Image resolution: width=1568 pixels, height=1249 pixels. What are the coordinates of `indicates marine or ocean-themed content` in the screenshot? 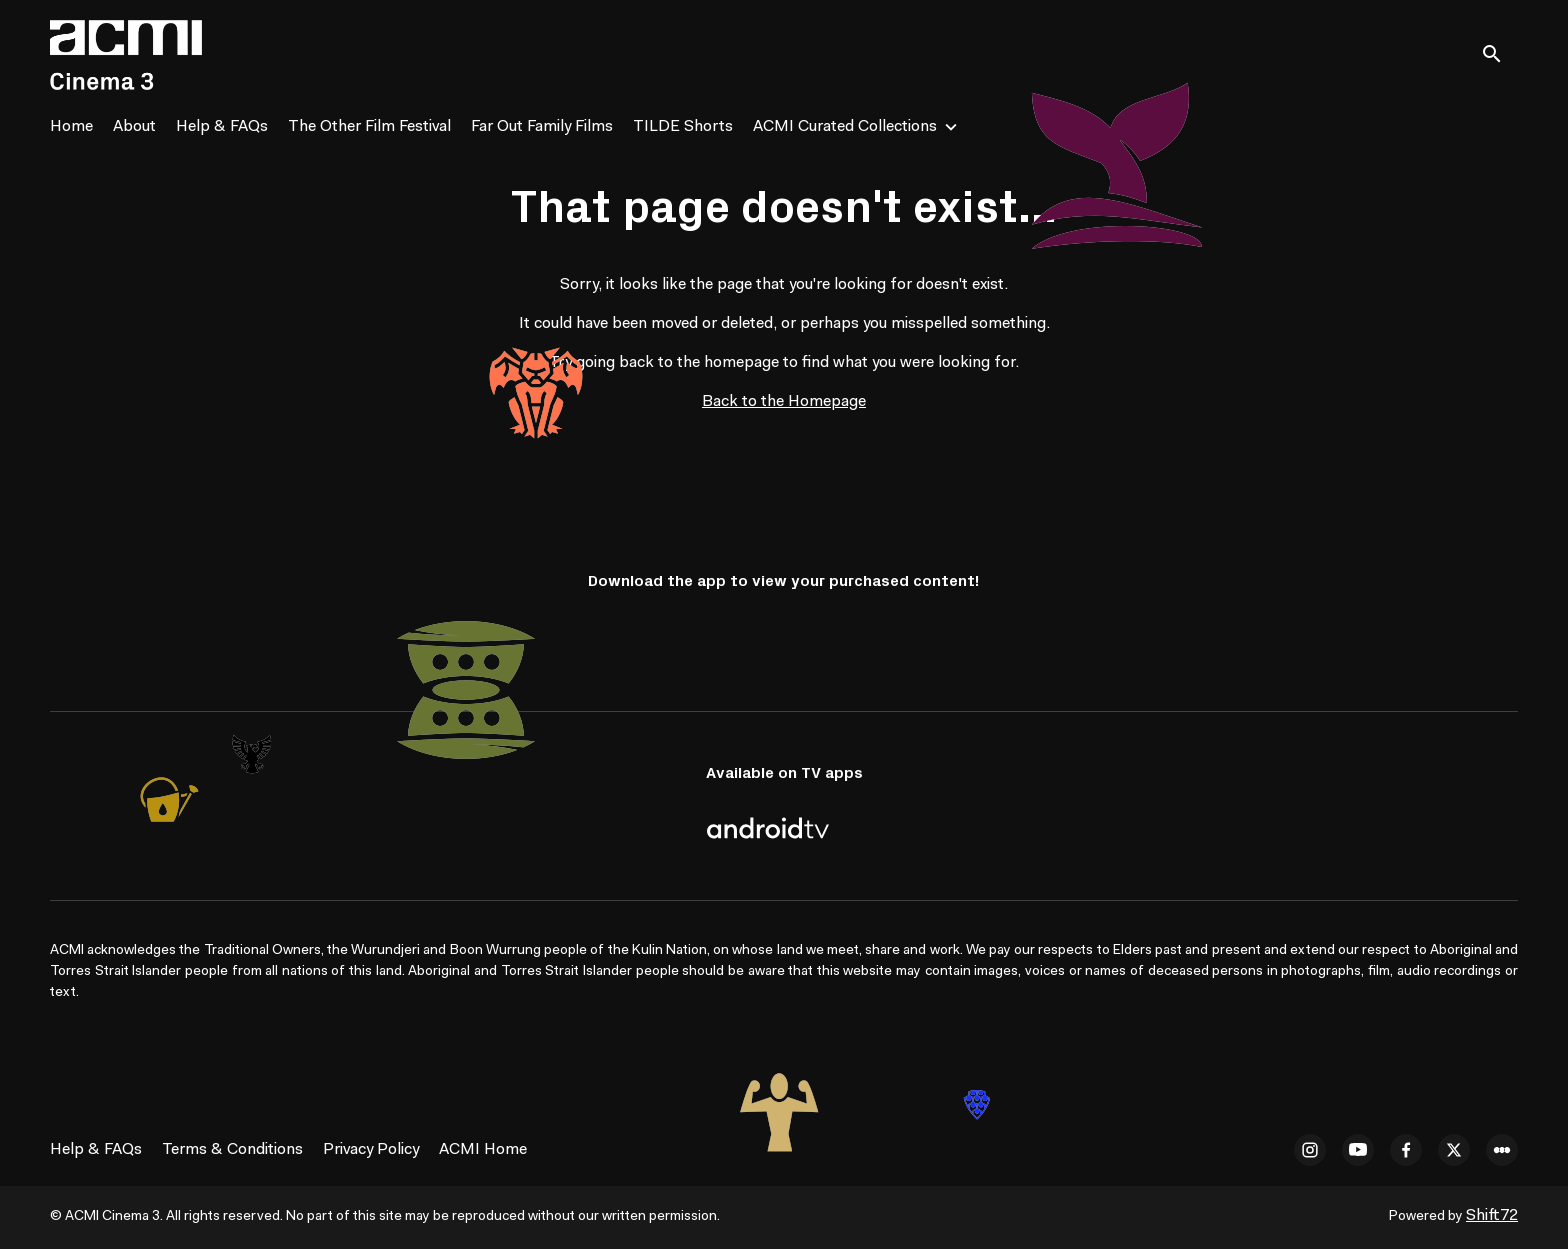 It's located at (1116, 162).